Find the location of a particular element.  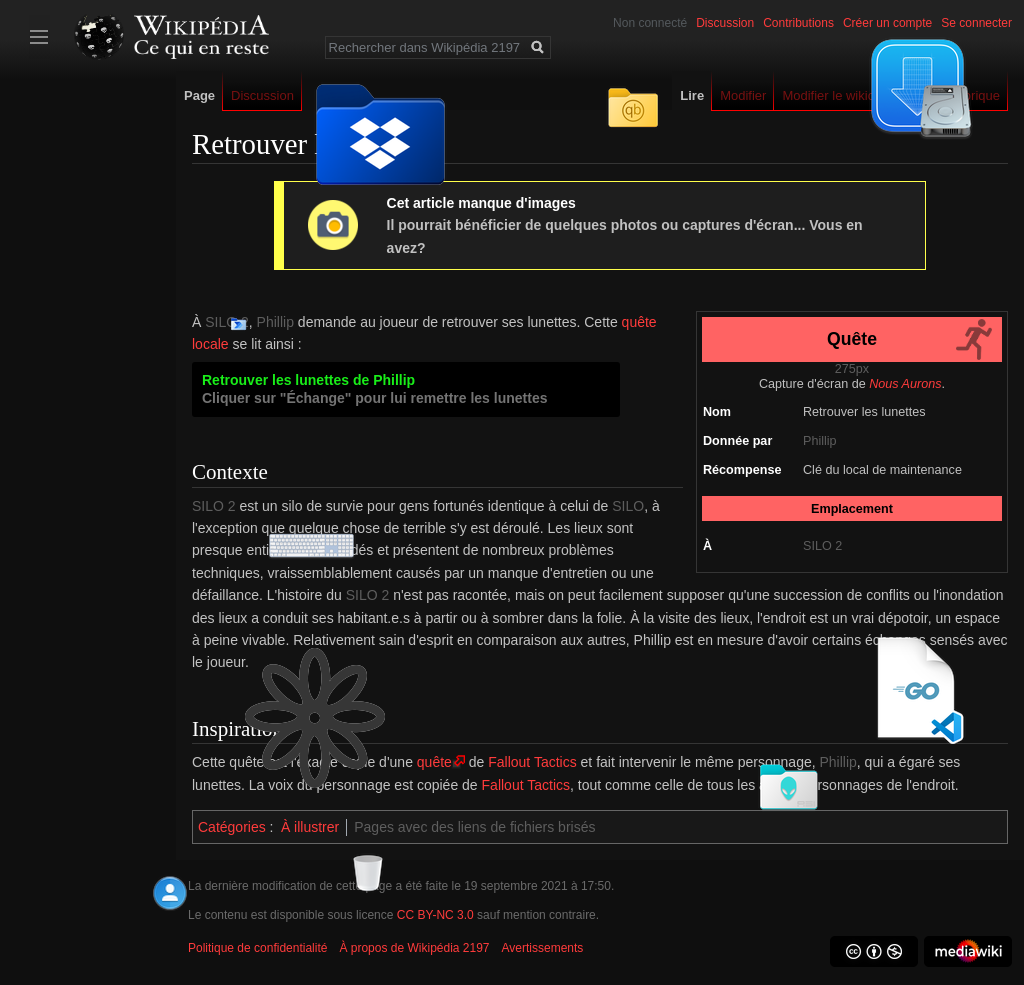

view user profile information is located at coordinates (170, 893).